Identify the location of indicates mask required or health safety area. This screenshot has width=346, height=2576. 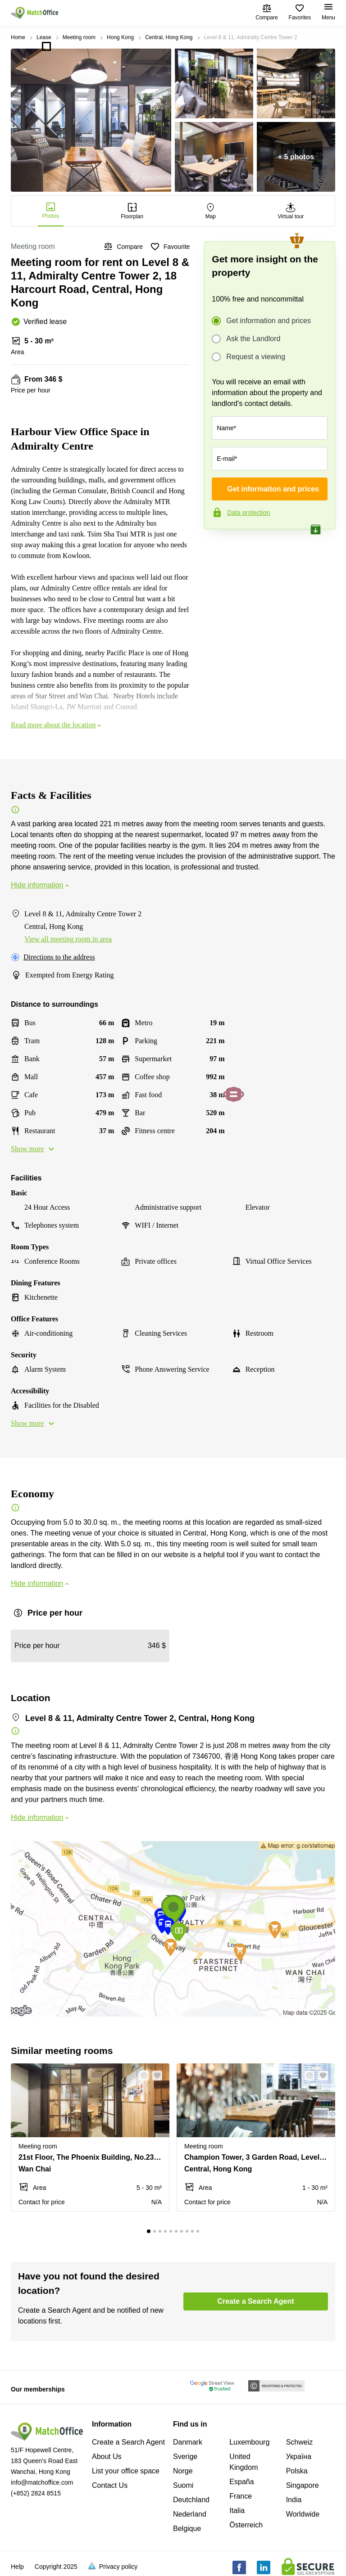
(233, 1094).